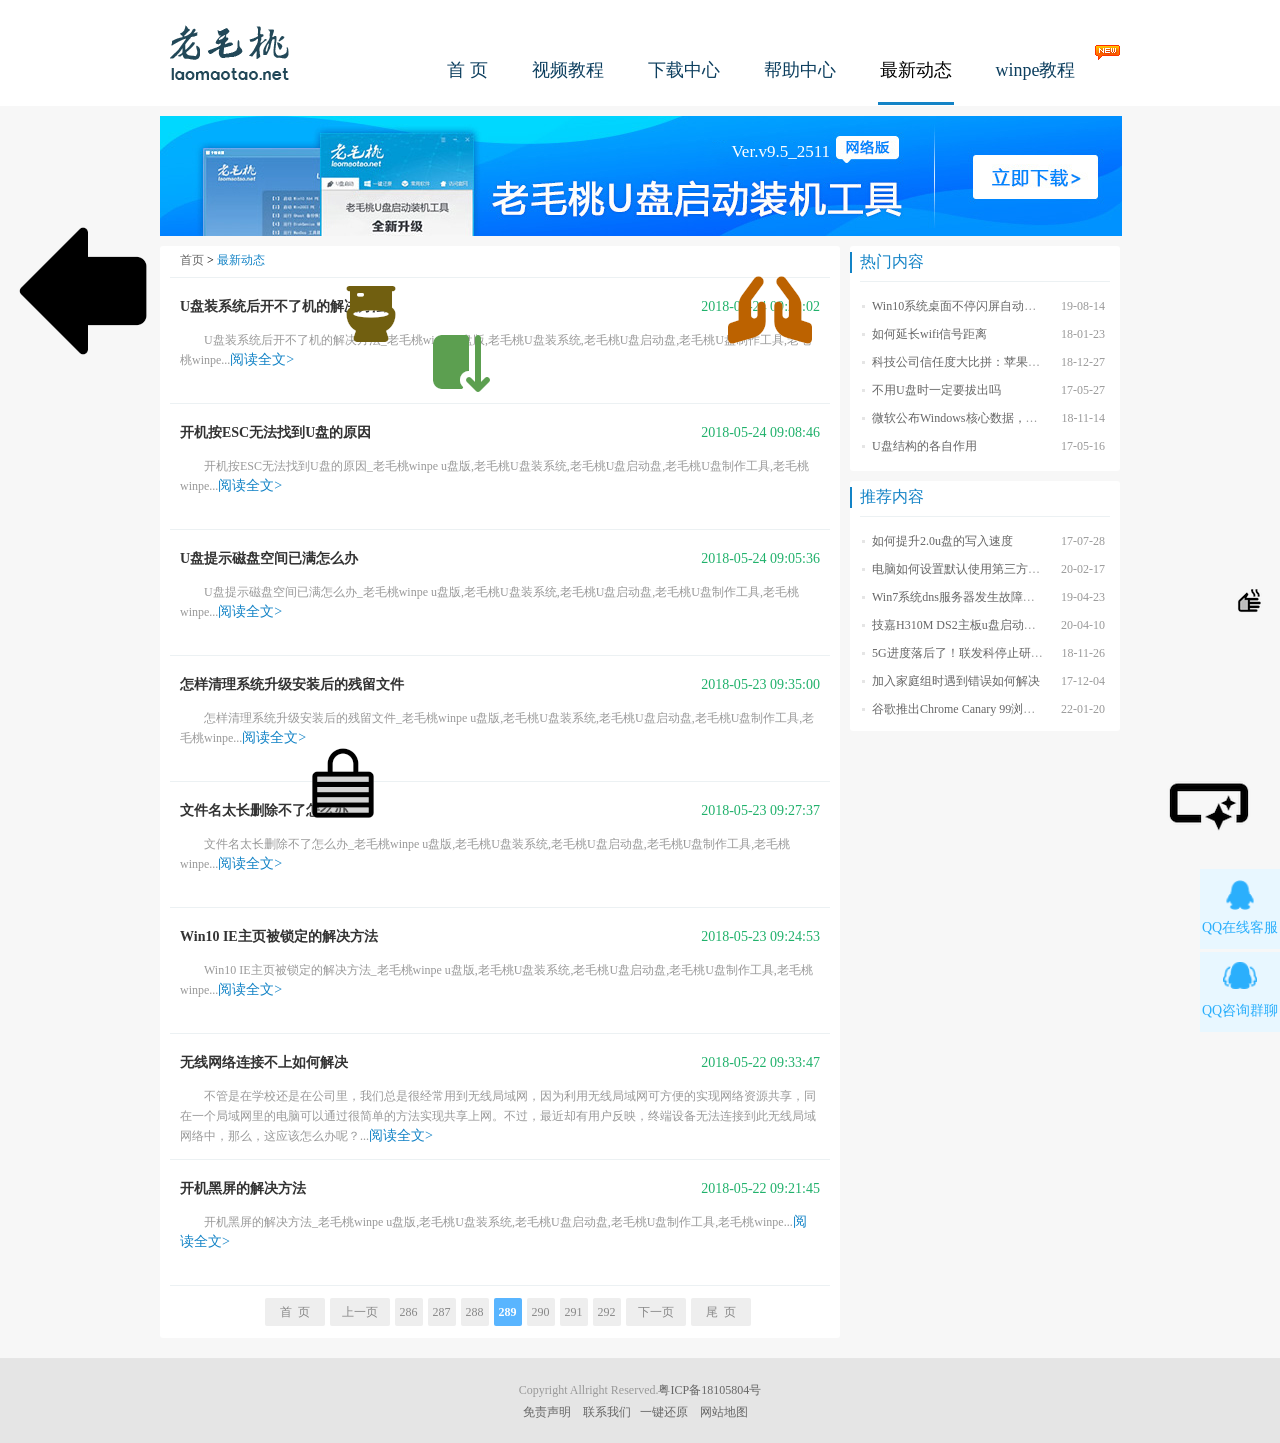 Image resolution: width=1280 pixels, height=1443 pixels. What do you see at coordinates (88, 291) in the screenshot?
I see `go back to the previous screen` at bounding box center [88, 291].